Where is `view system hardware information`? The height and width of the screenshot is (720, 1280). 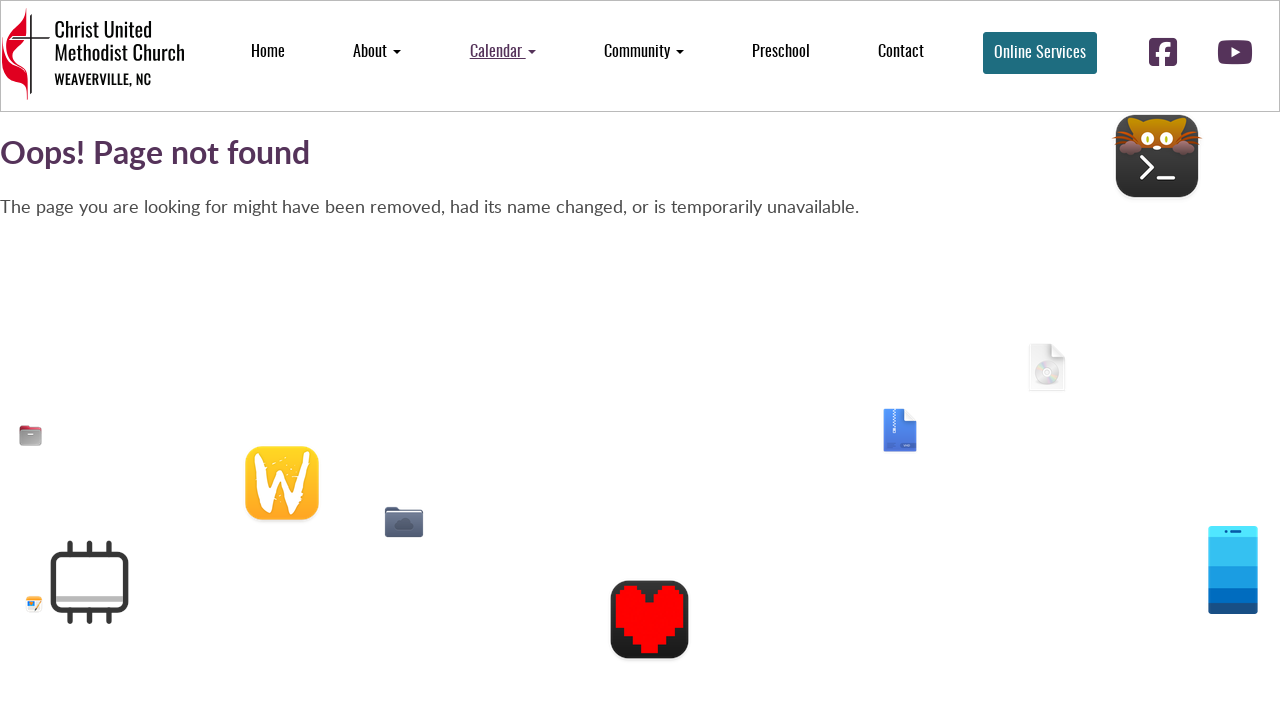 view system hardware information is located at coordinates (89, 579).